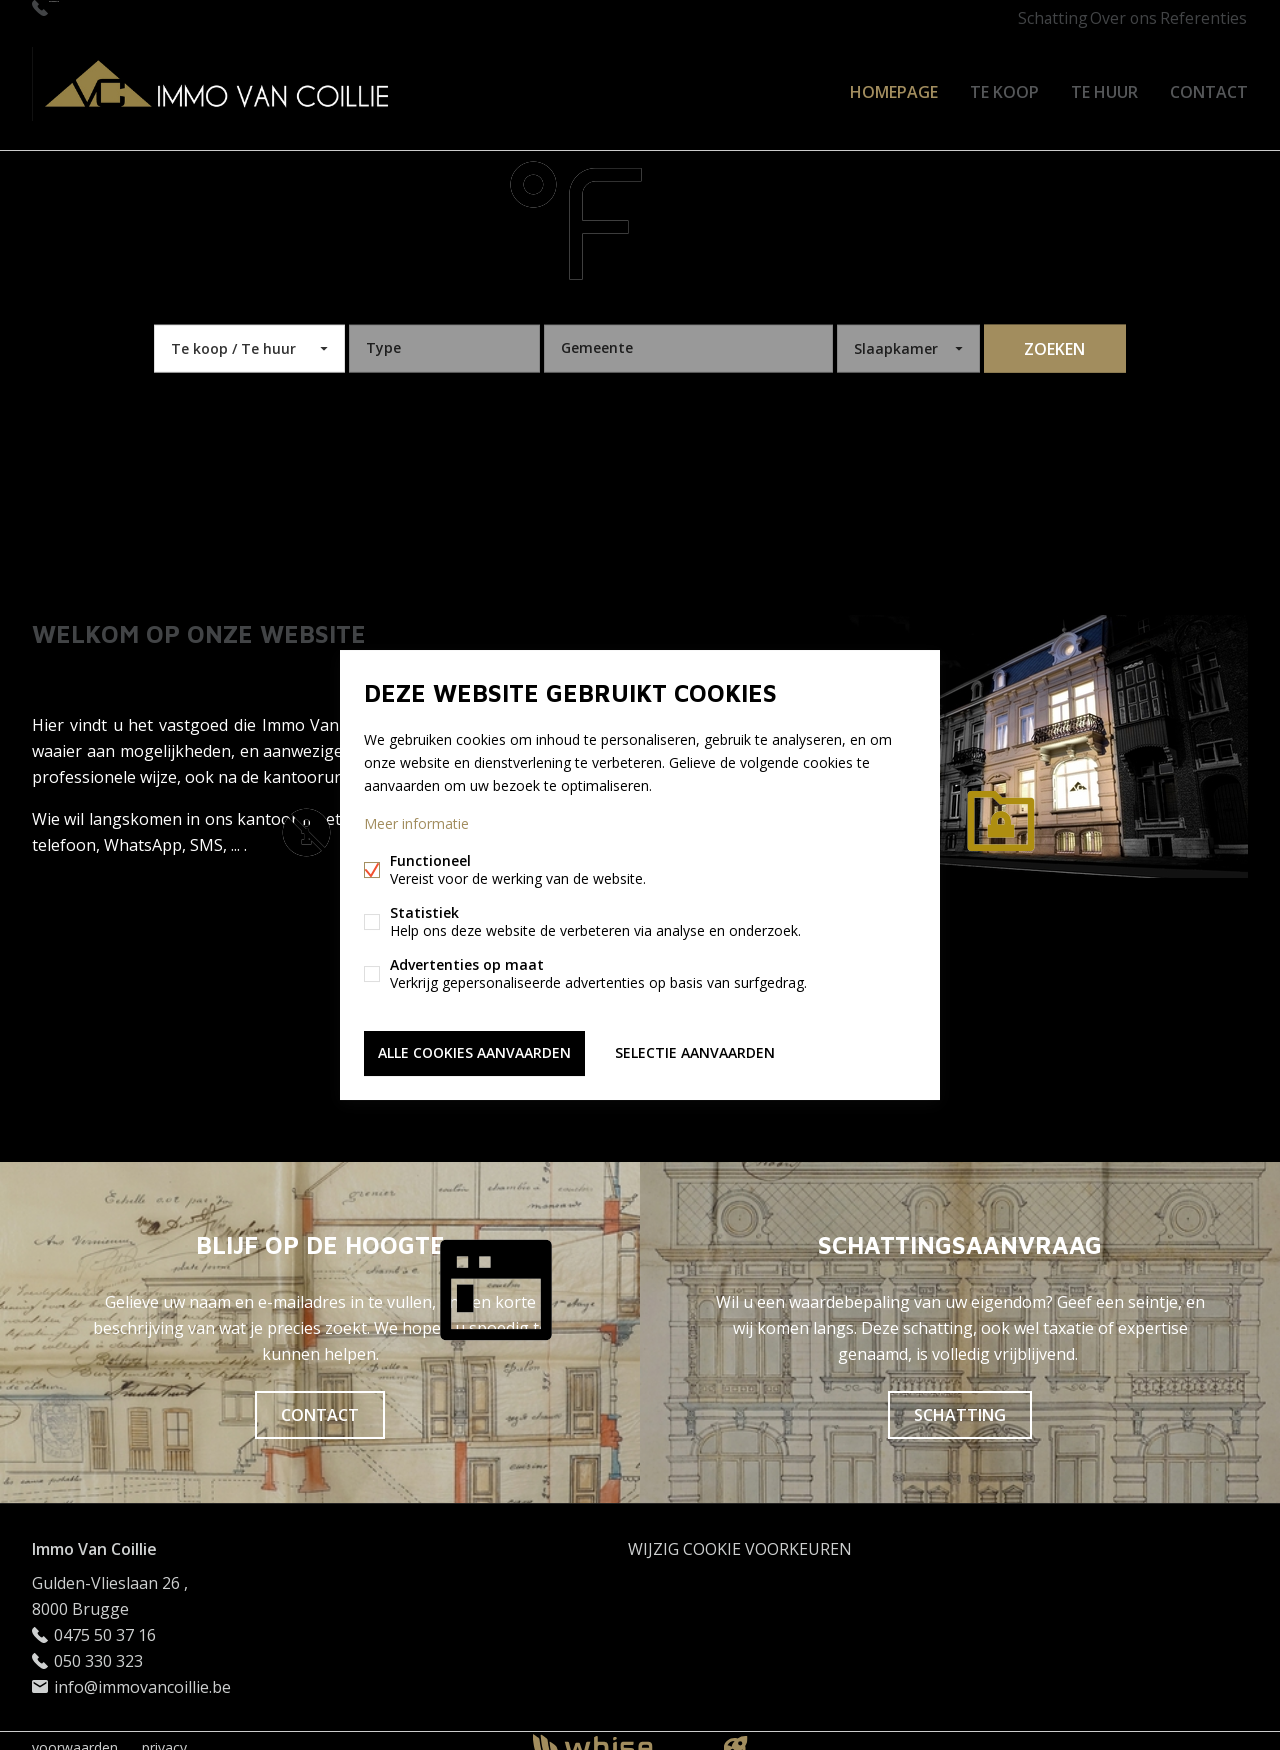 The width and height of the screenshot is (1280, 1750). Describe the element at coordinates (496, 1290) in the screenshot. I see `open terminal or command line interface` at that location.